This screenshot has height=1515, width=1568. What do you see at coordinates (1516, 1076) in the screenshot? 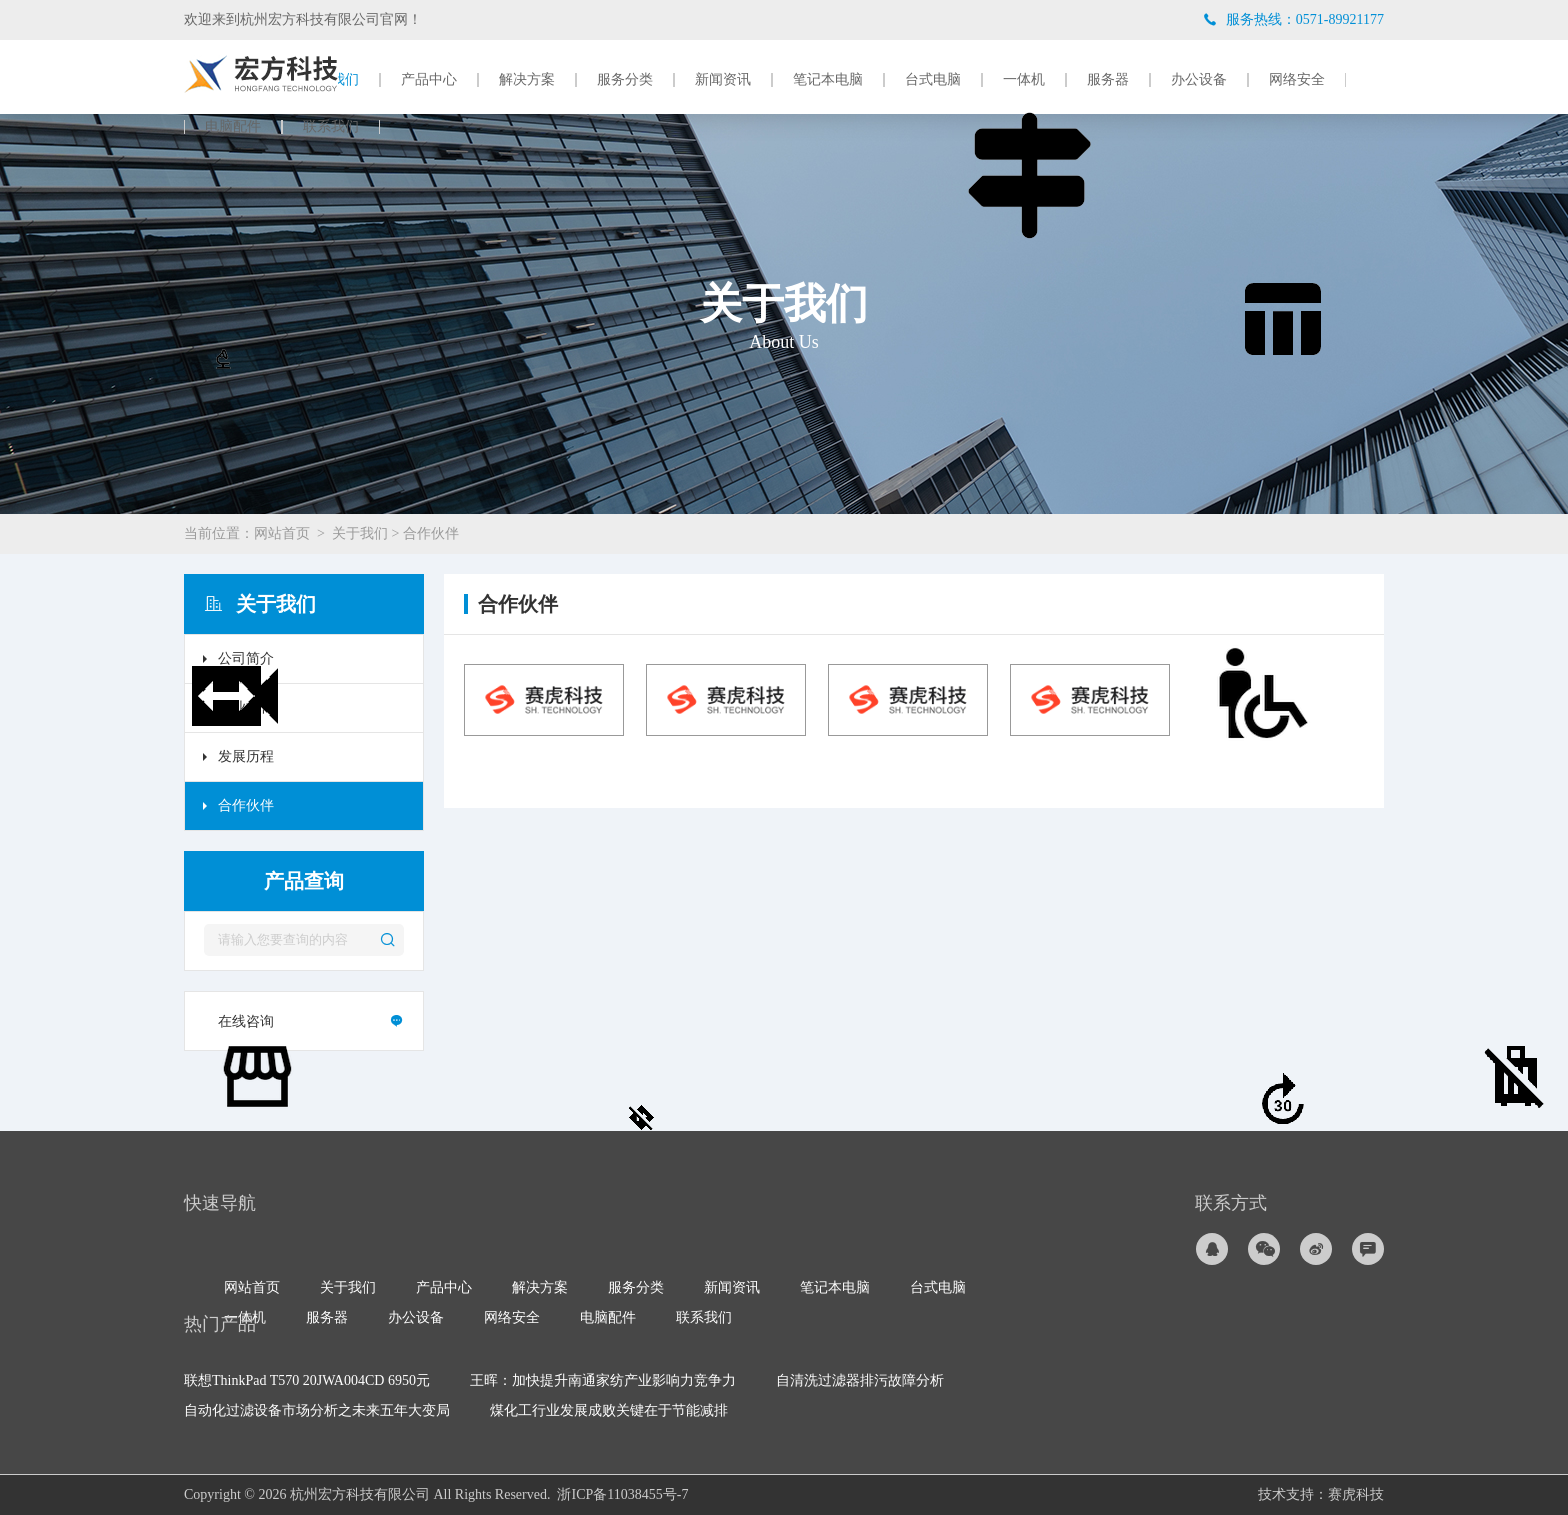
I see `no luggage allowed in this area` at bounding box center [1516, 1076].